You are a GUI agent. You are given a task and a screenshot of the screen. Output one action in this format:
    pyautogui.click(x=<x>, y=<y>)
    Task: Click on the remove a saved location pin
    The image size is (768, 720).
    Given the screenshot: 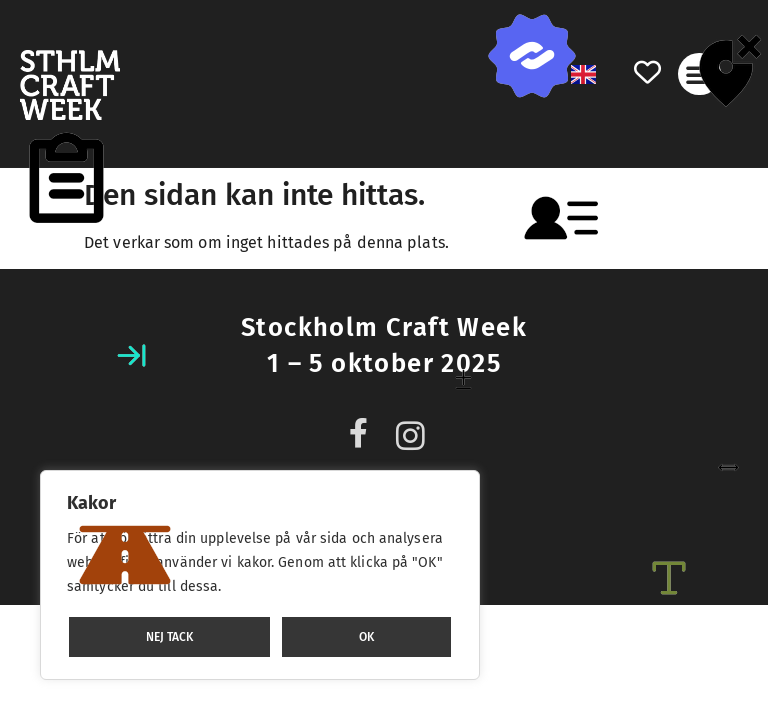 What is the action you would take?
    pyautogui.click(x=726, y=70)
    